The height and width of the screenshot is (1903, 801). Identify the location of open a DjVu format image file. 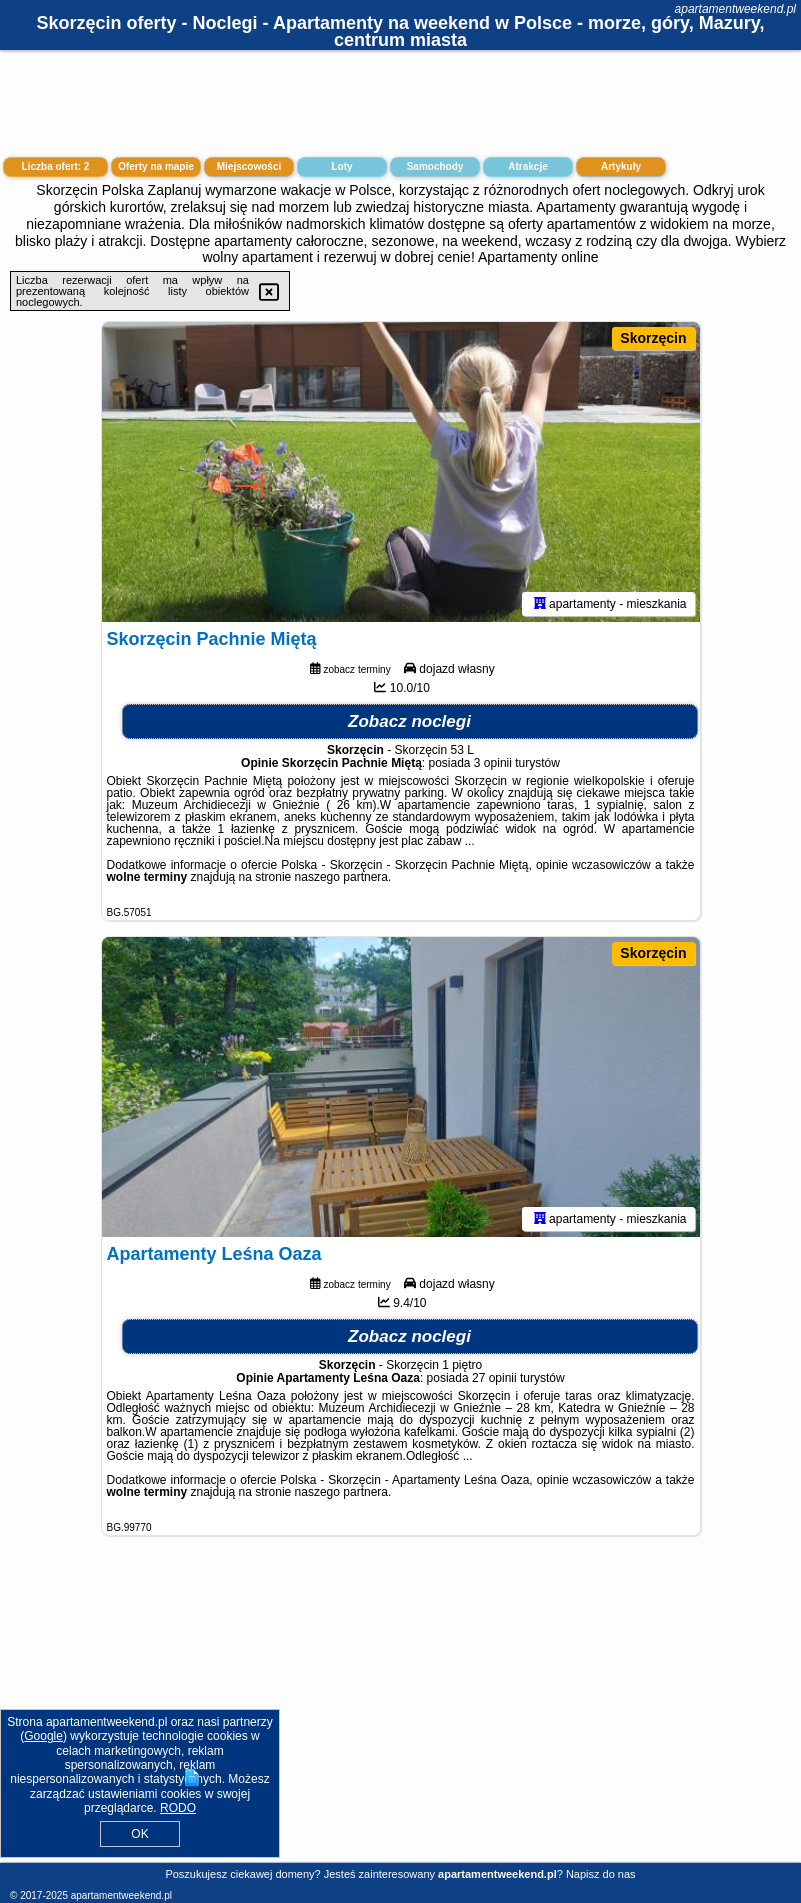
(192, 1778).